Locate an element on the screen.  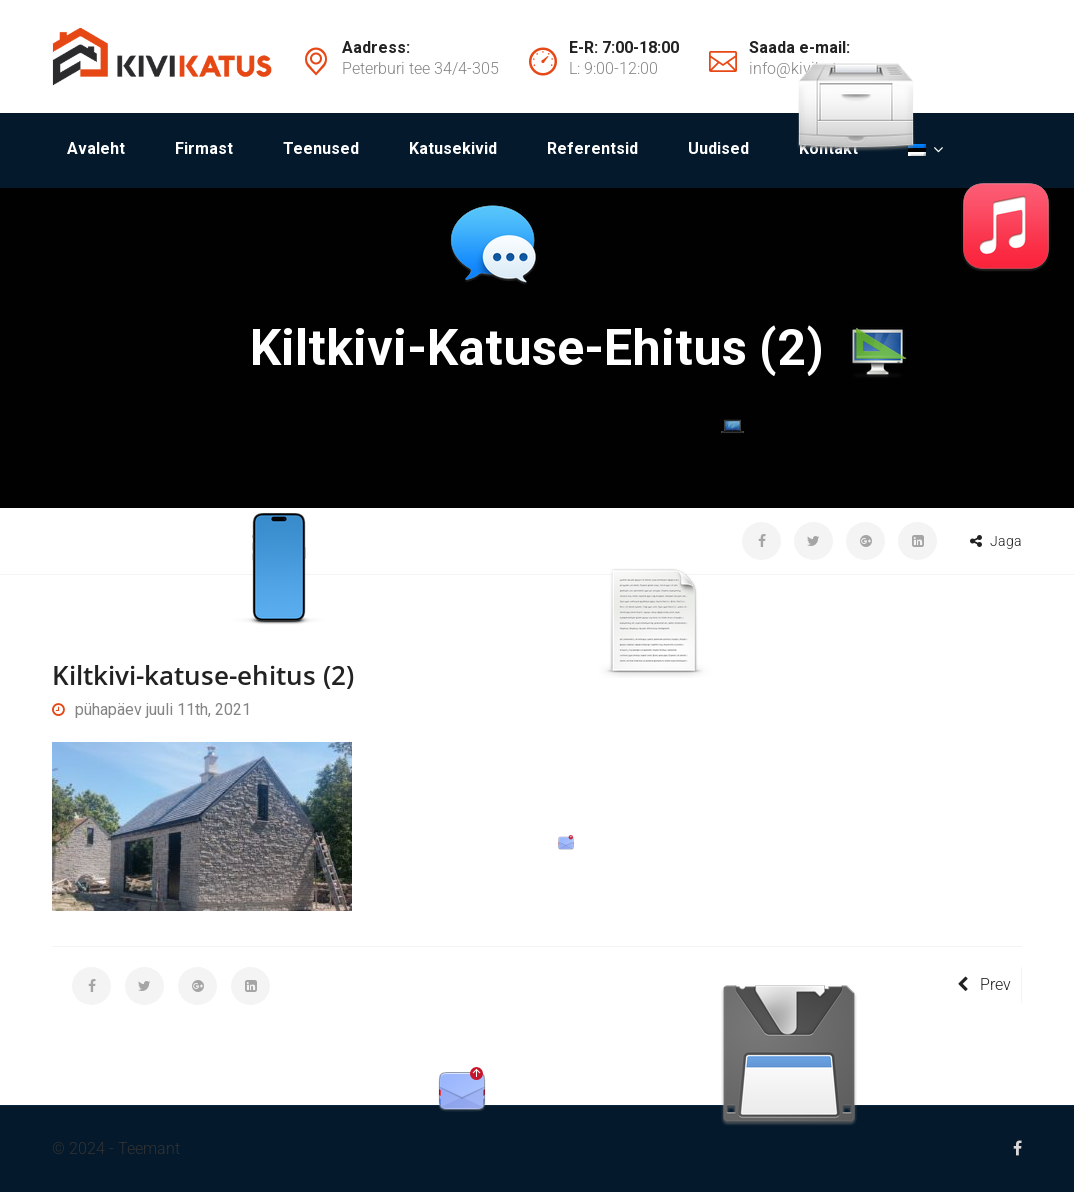
access display settings is located at coordinates (878, 351).